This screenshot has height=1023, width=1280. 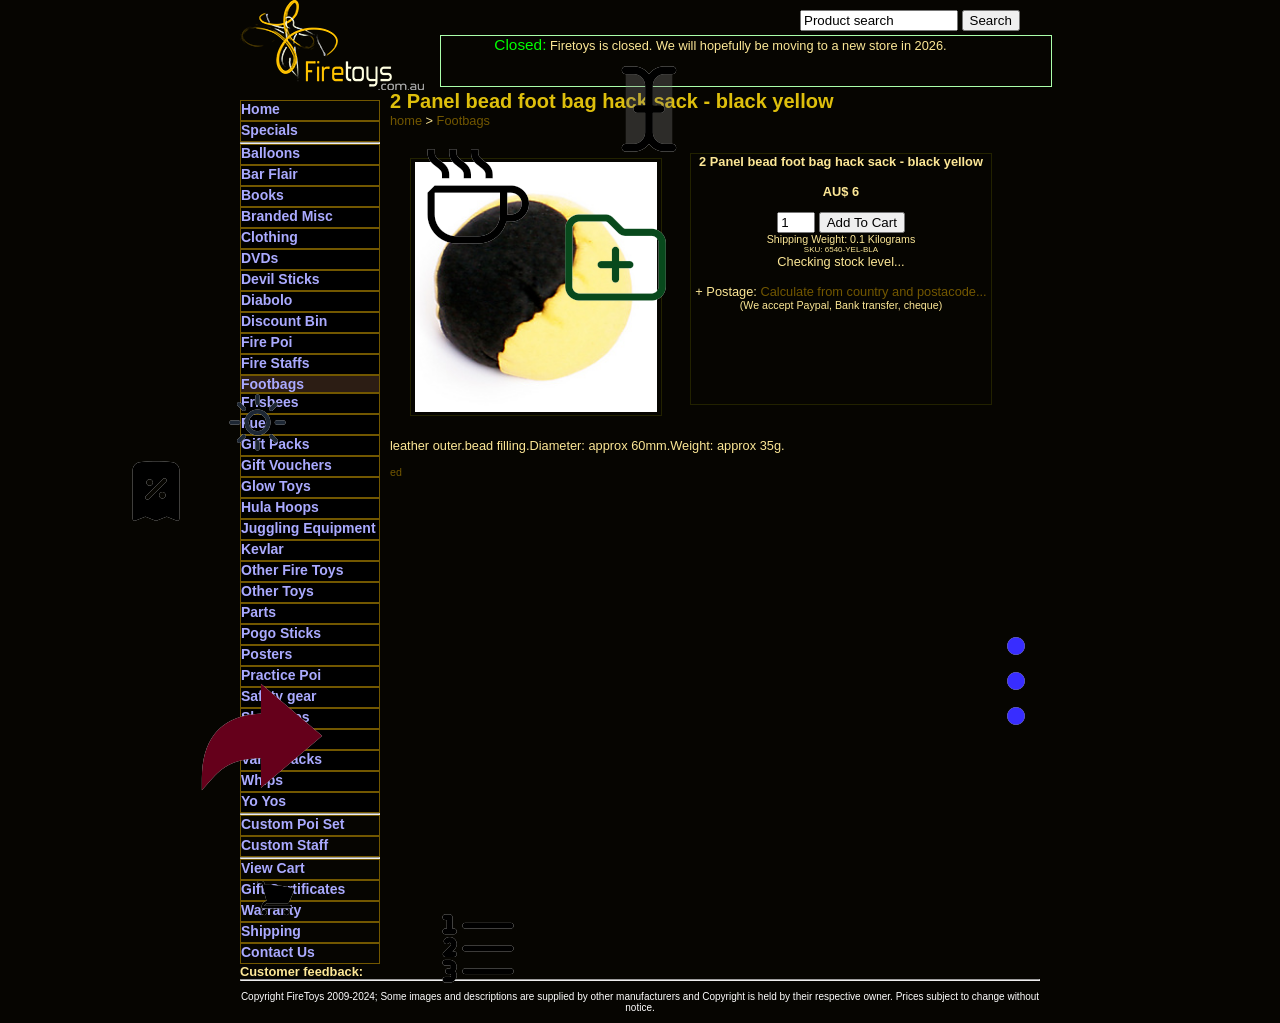 I want to click on open more options menu, so click(x=1016, y=681).